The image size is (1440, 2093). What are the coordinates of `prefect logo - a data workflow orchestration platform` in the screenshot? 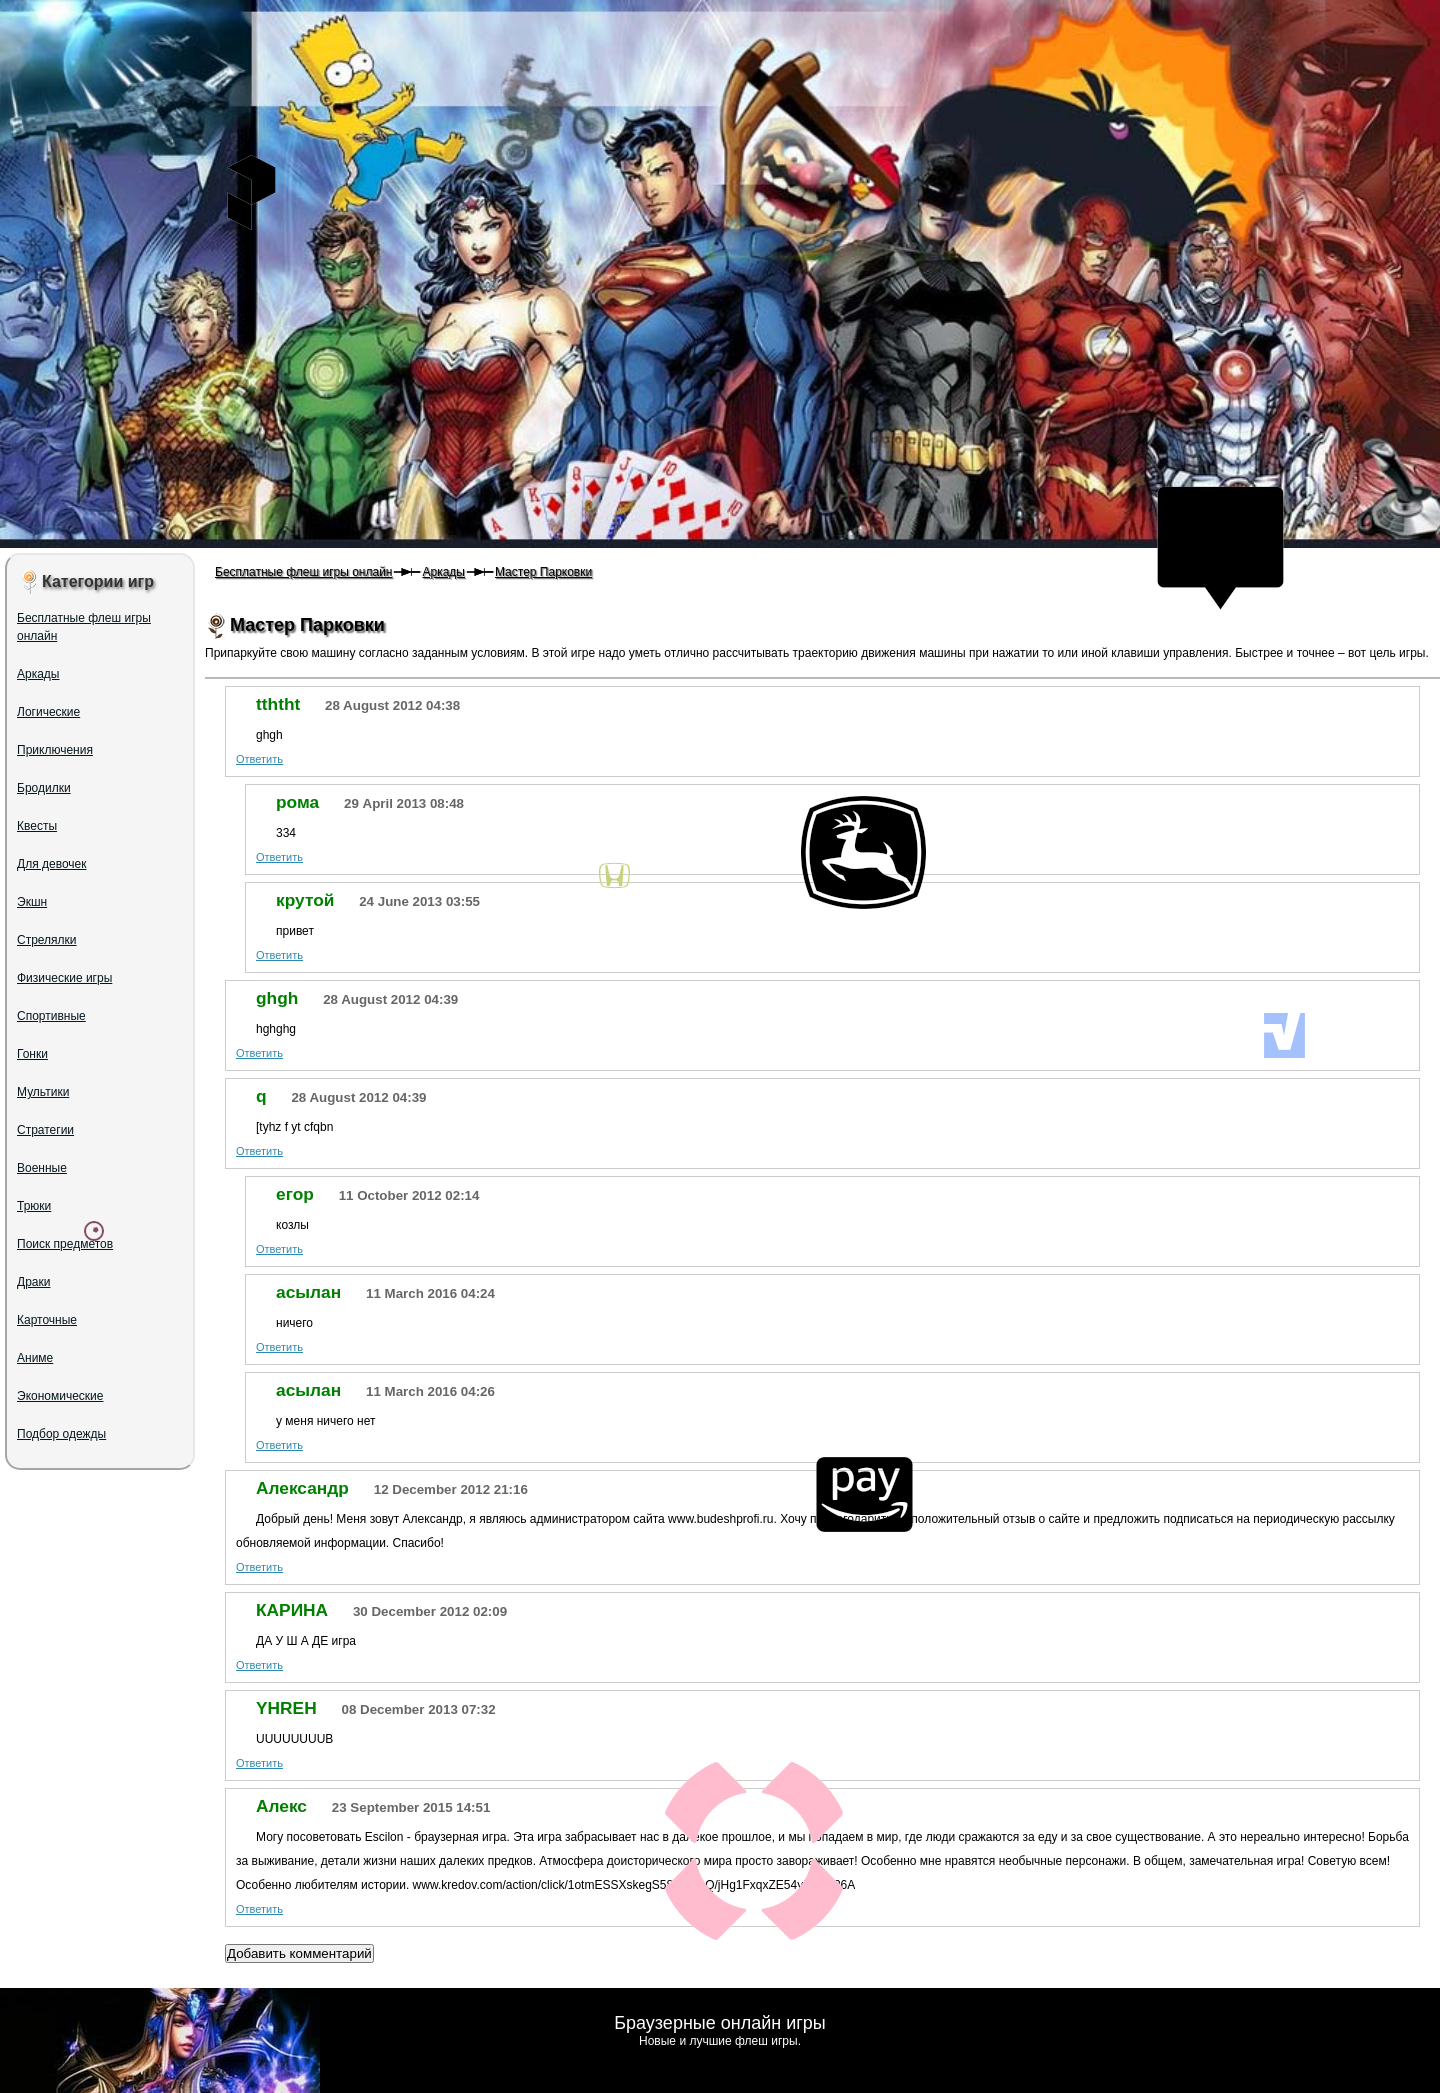 It's located at (251, 192).